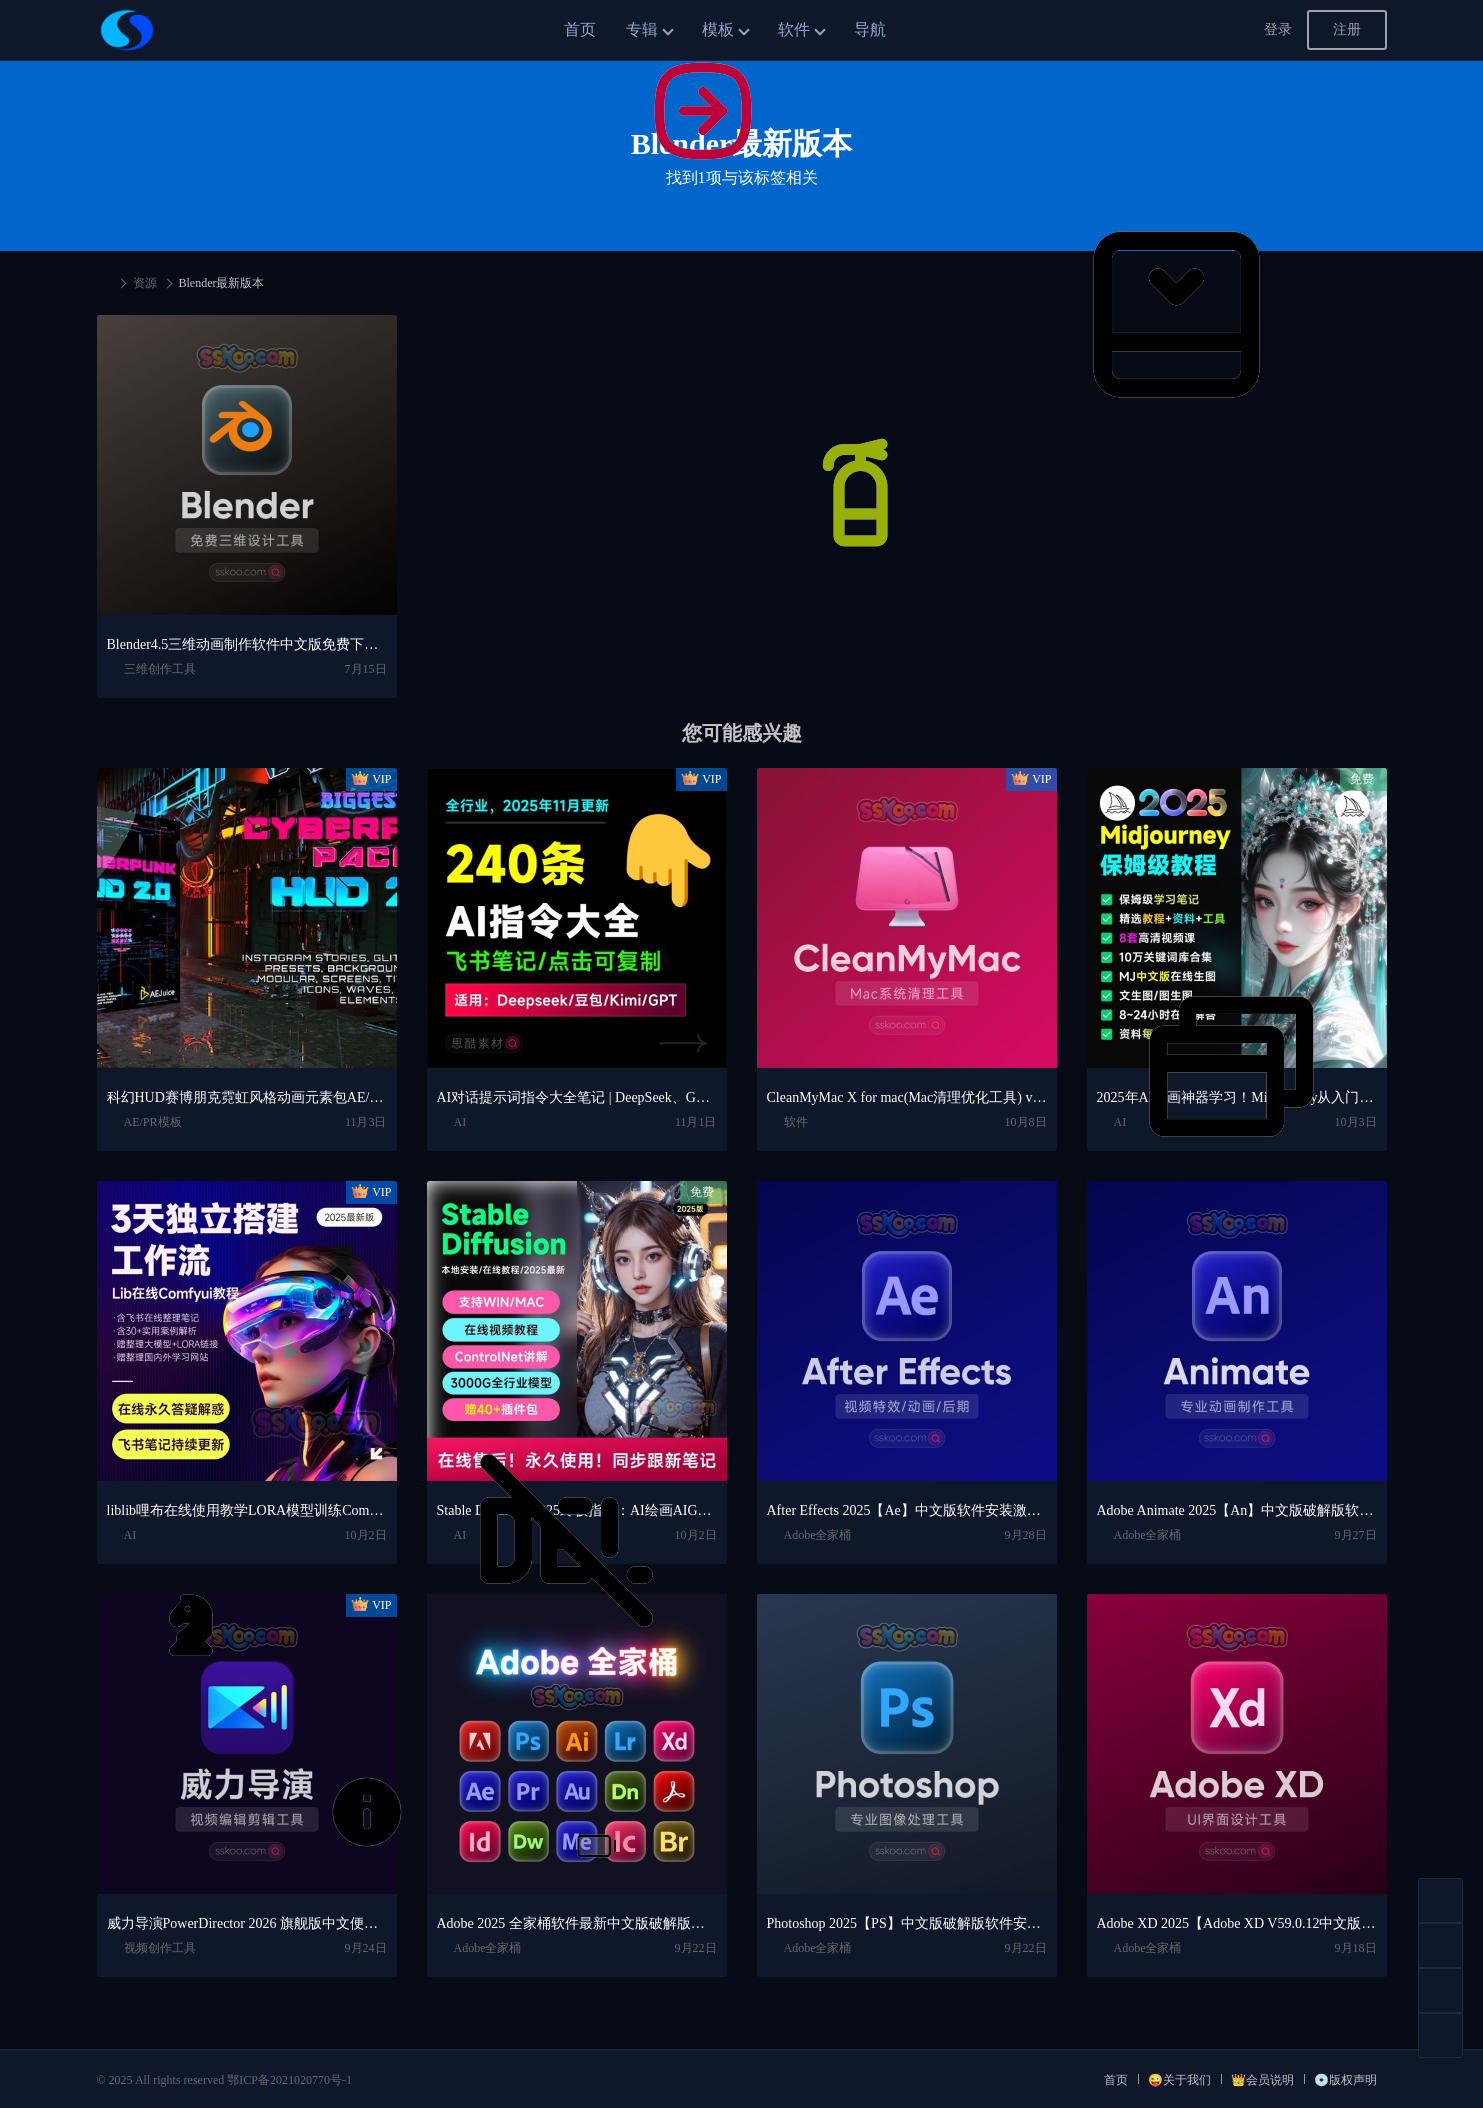 This screenshot has width=1483, height=2108. I want to click on proceed to the next step, so click(703, 111).